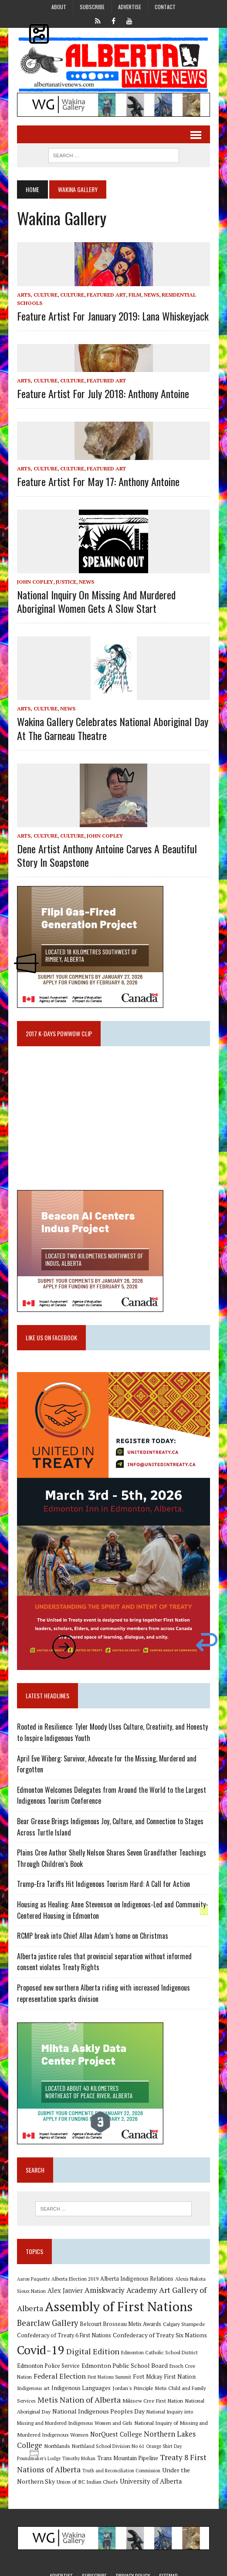 This screenshot has height=2576, width=227. I want to click on indicates premium or pro membership status, so click(125, 776).